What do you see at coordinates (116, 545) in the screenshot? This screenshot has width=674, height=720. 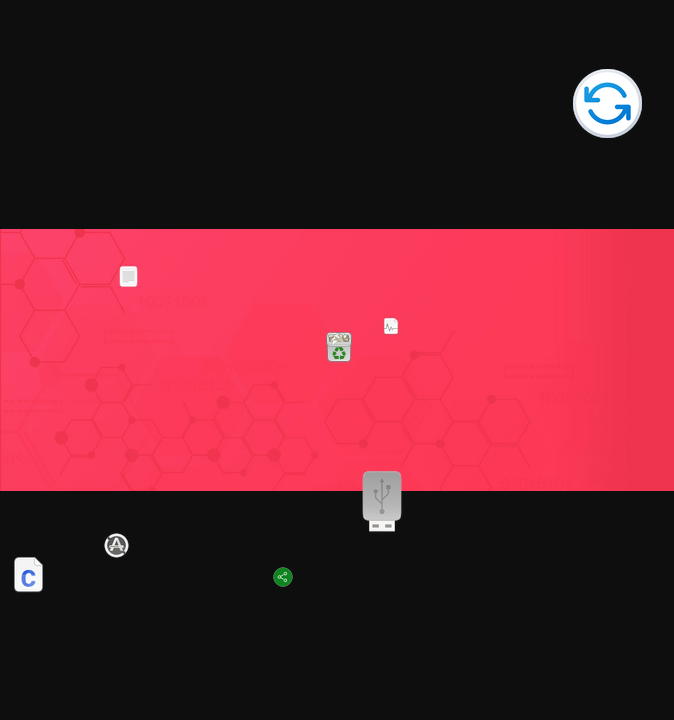 I see `check for and install software updates` at bounding box center [116, 545].